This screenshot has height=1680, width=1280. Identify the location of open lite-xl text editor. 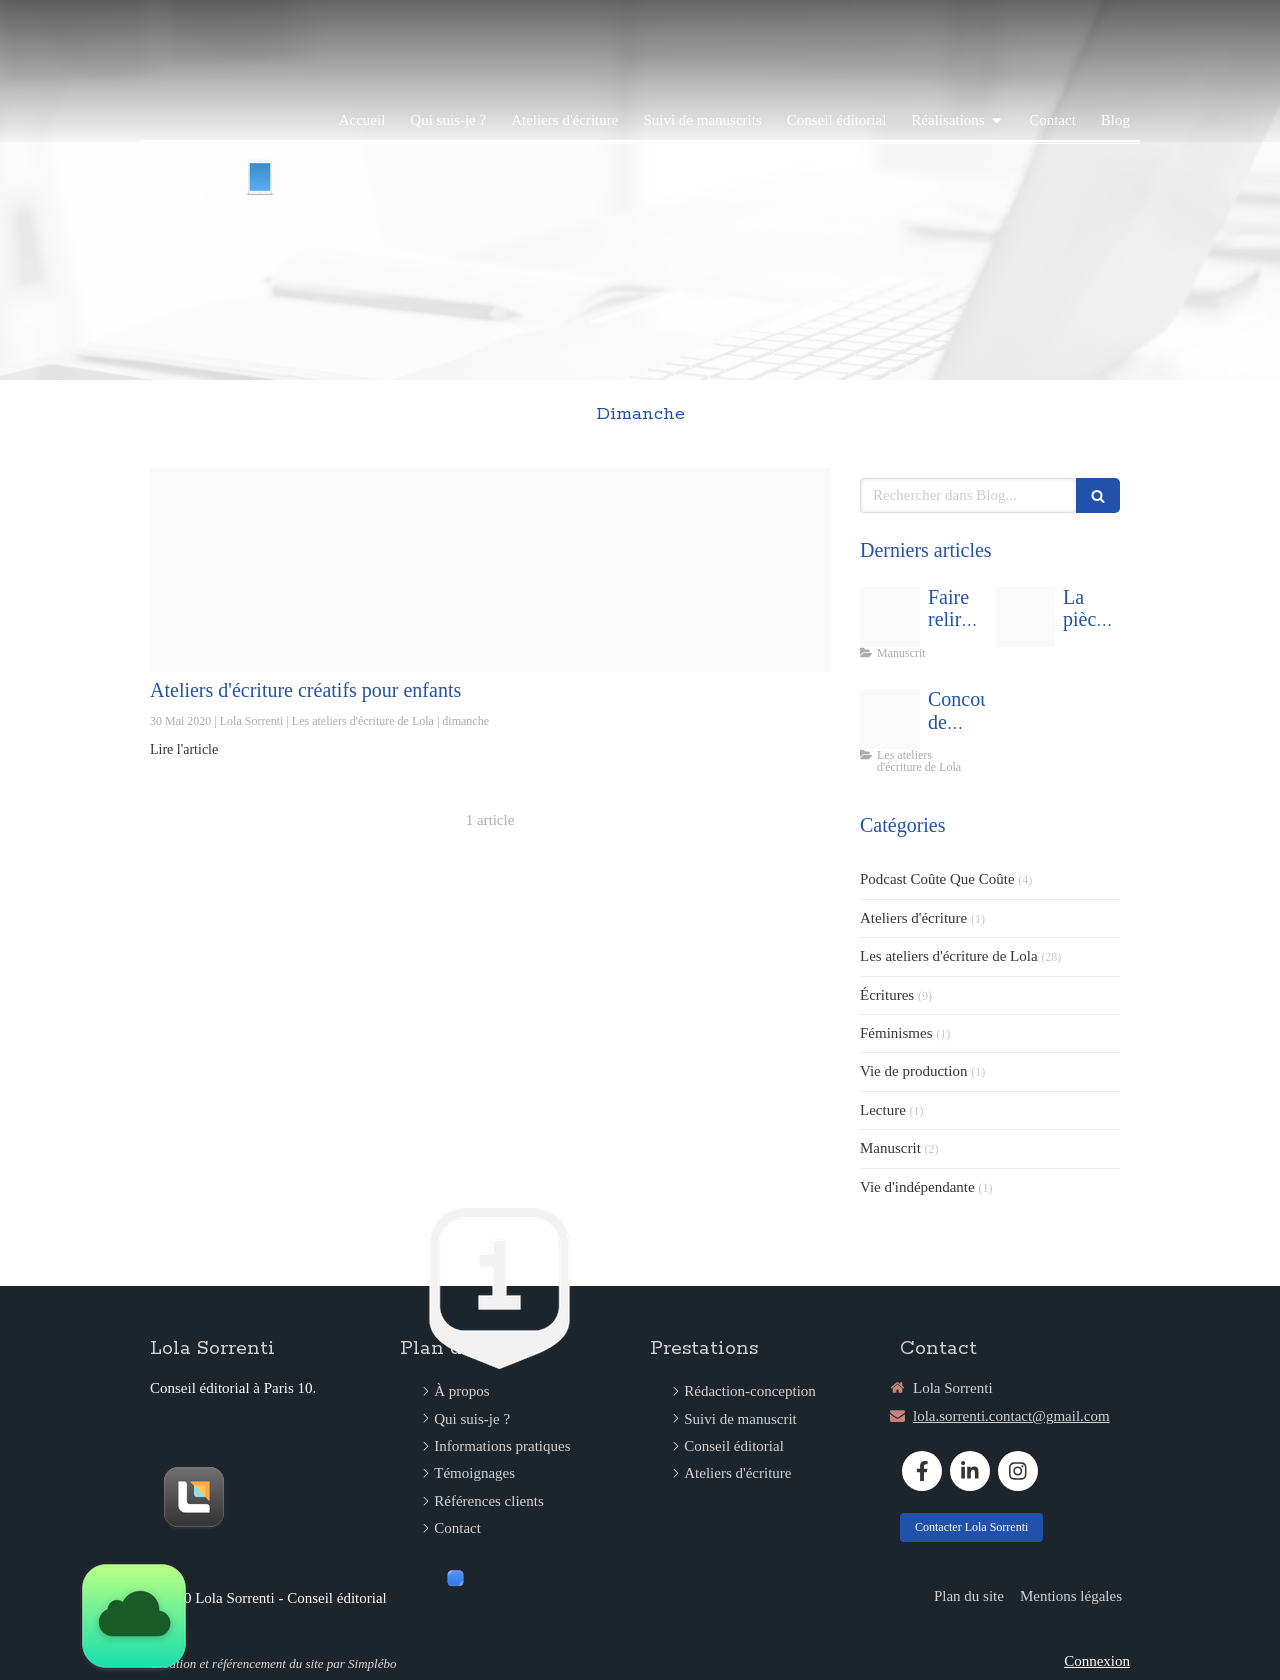
(194, 1497).